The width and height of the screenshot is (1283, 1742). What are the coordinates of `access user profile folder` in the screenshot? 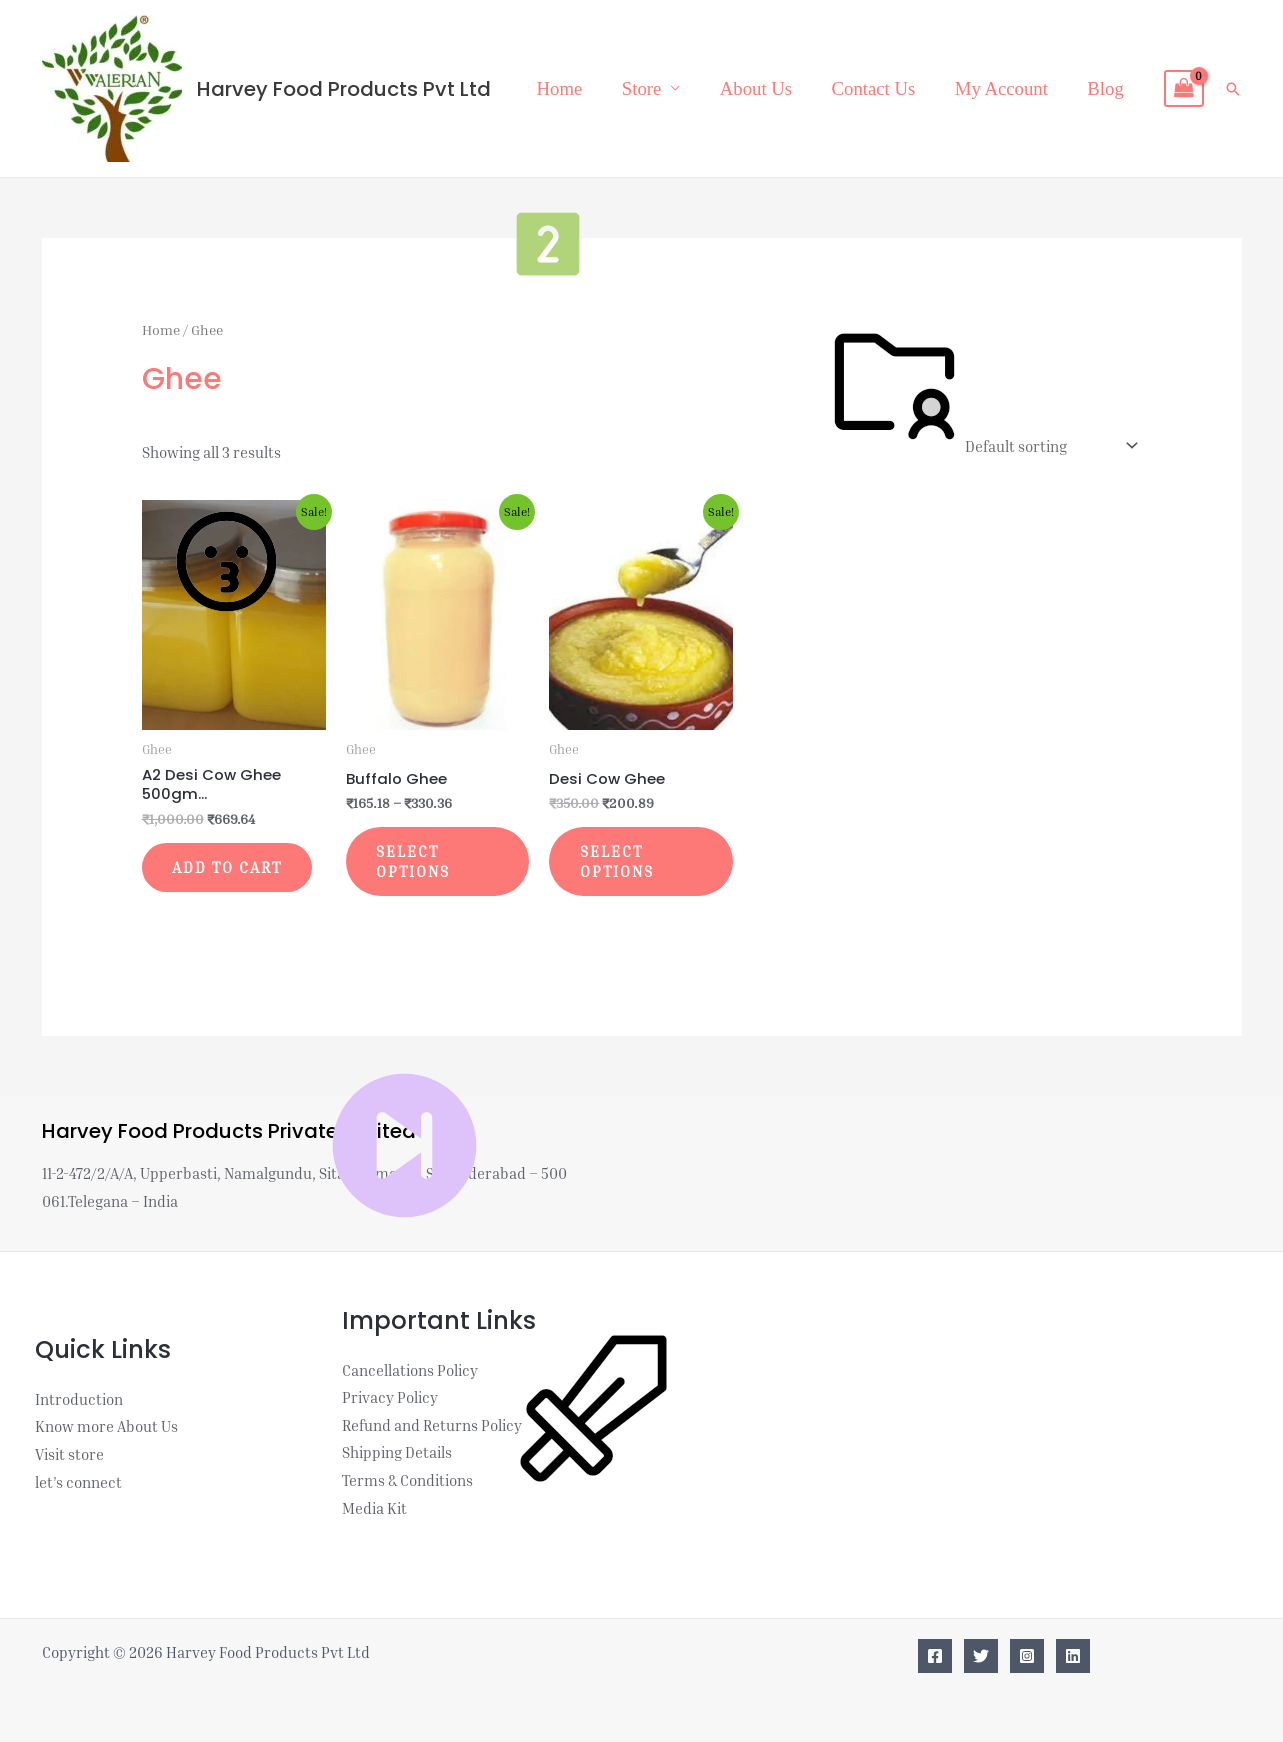 It's located at (894, 379).